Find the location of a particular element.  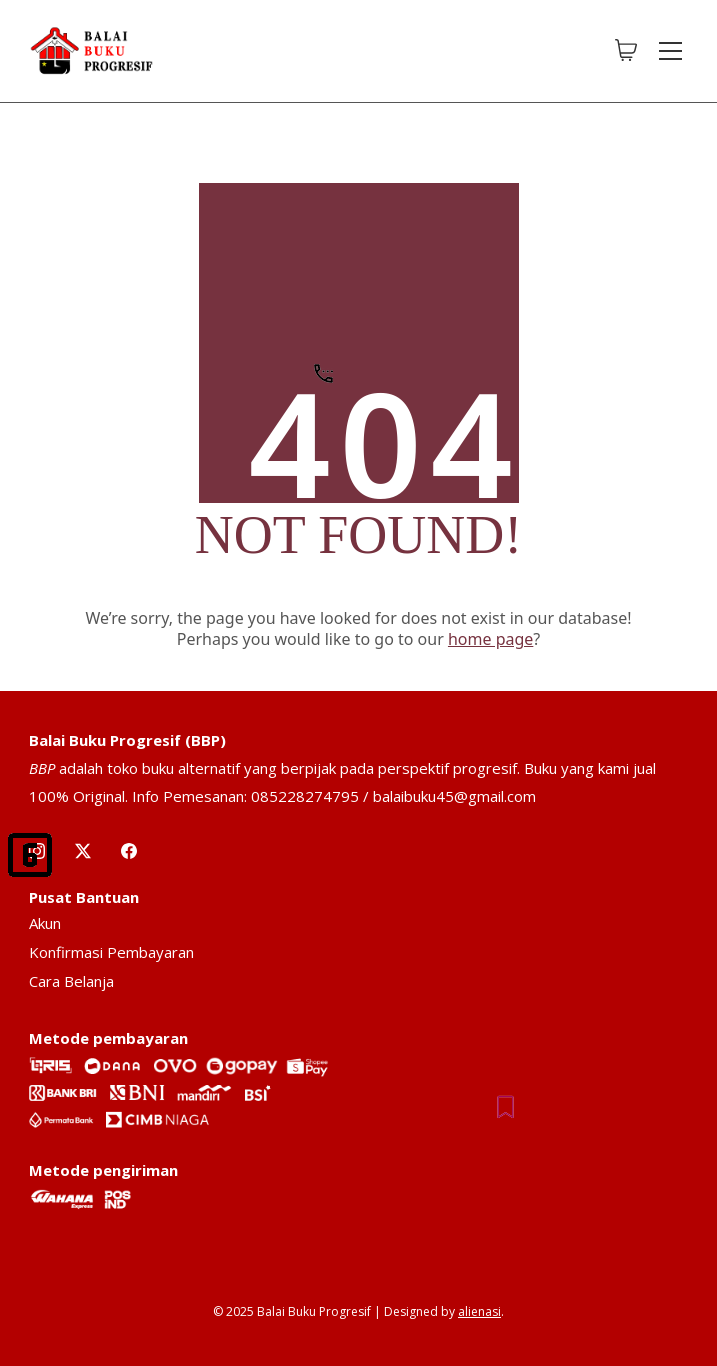

access phone or call settings is located at coordinates (323, 373).